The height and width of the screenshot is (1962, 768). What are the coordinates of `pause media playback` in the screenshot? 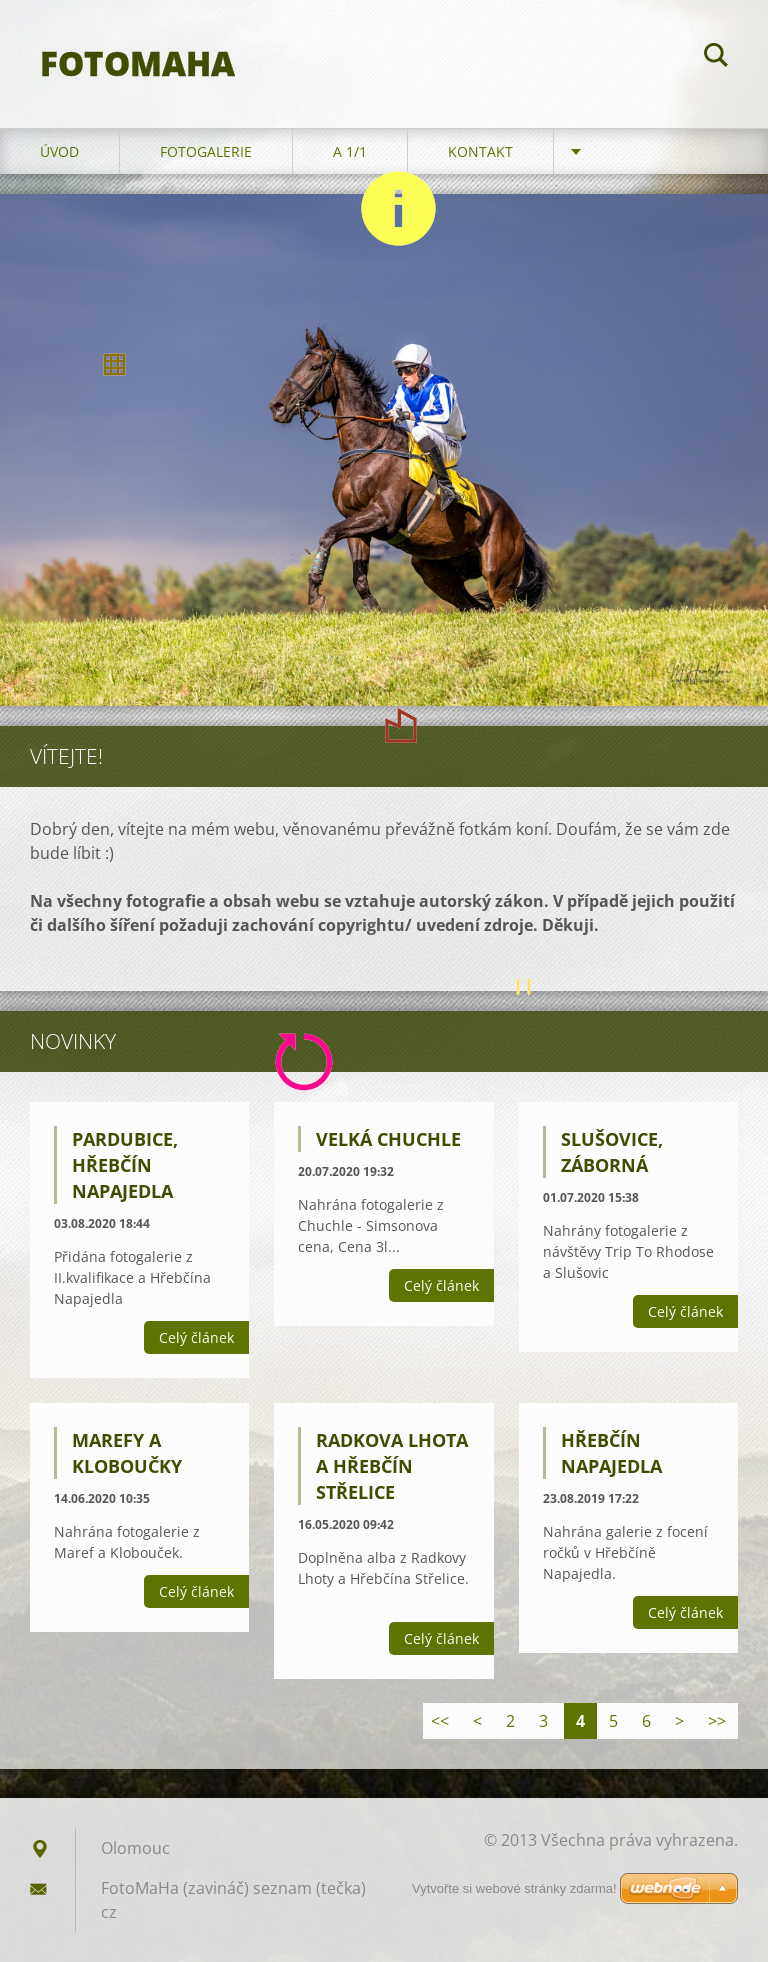 It's located at (523, 986).